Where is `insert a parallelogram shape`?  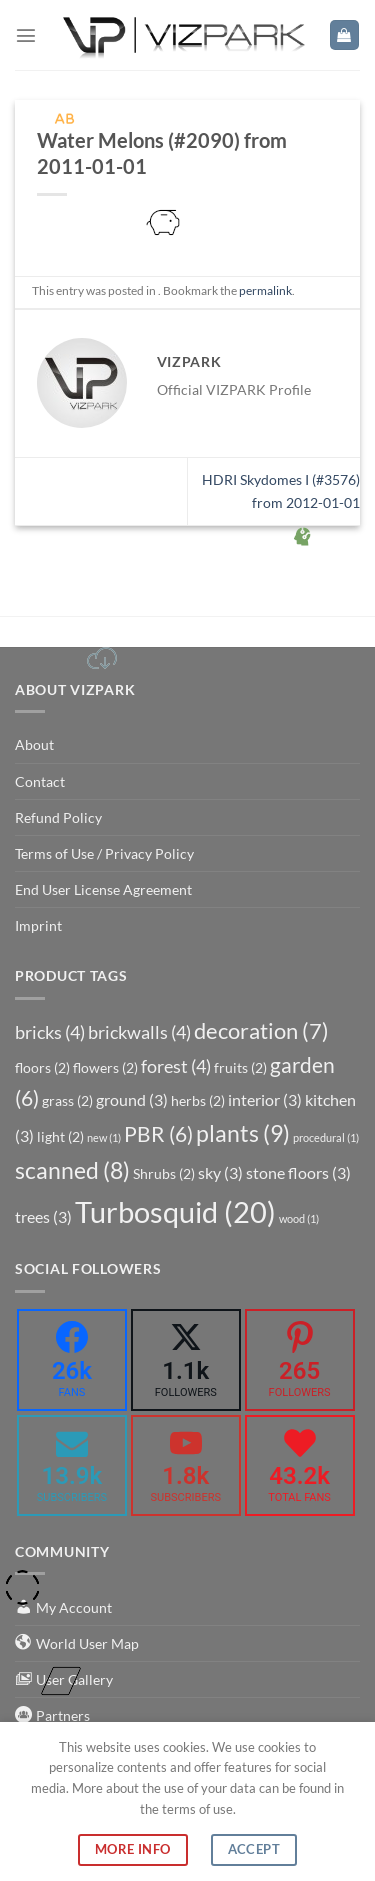 insert a parallelogram shape is located at coordinates (61, 1681).